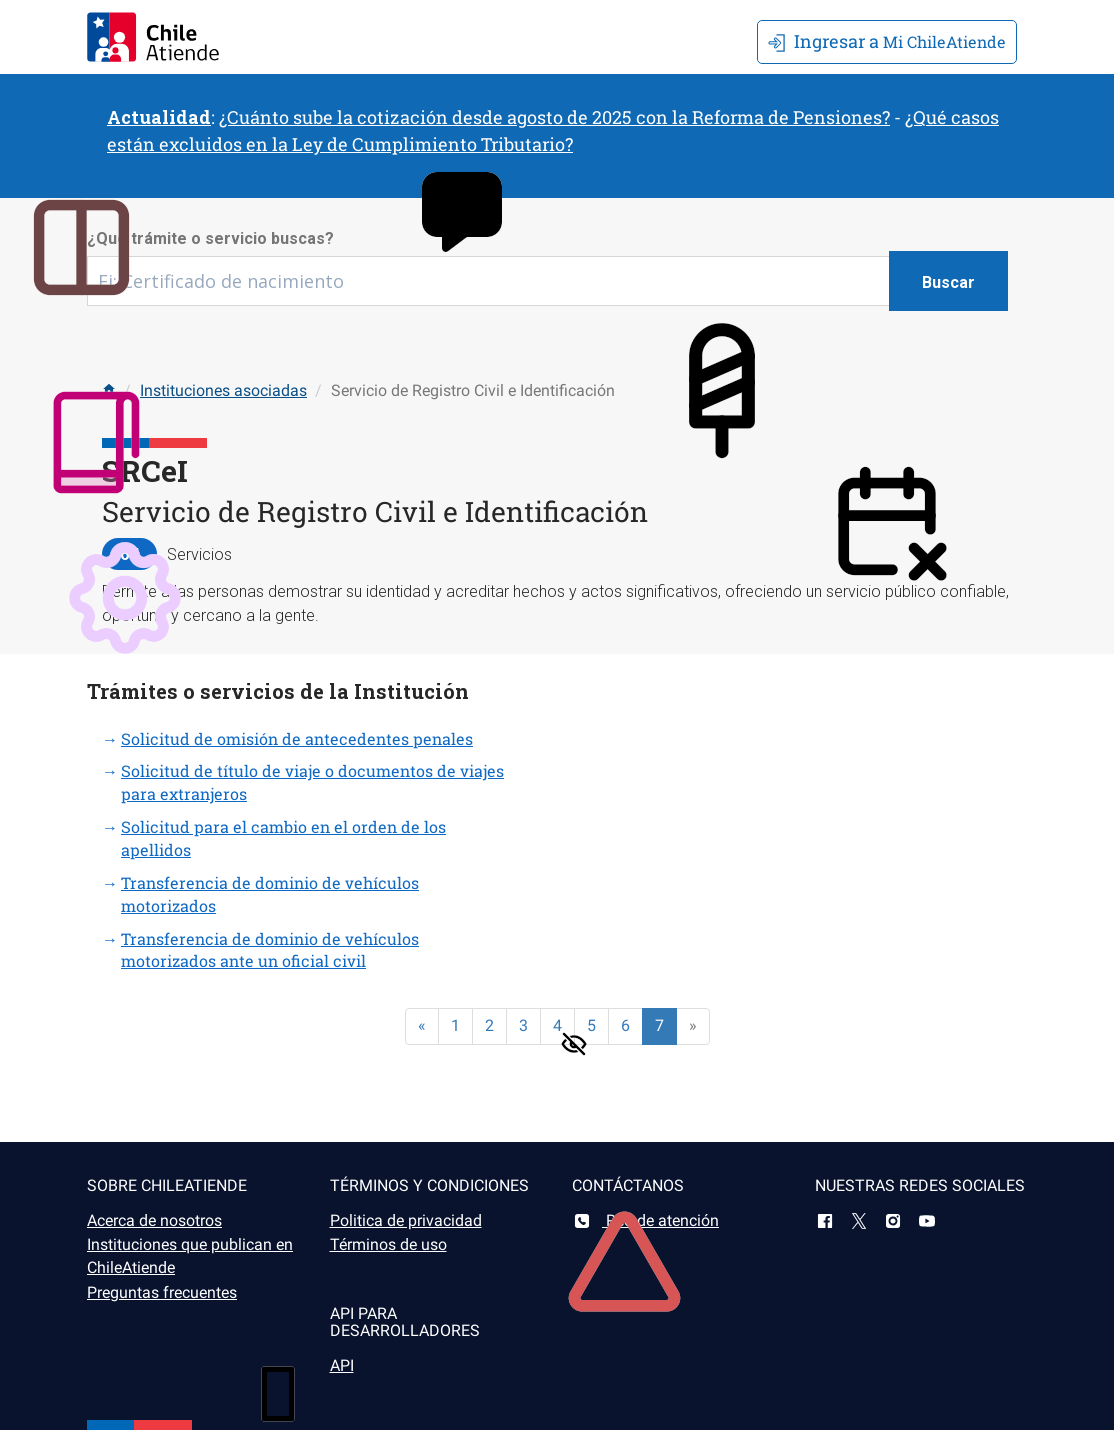 This screenshot has height=1430, width=1114. I want to click on switch to column view layout, so click(81, 247).